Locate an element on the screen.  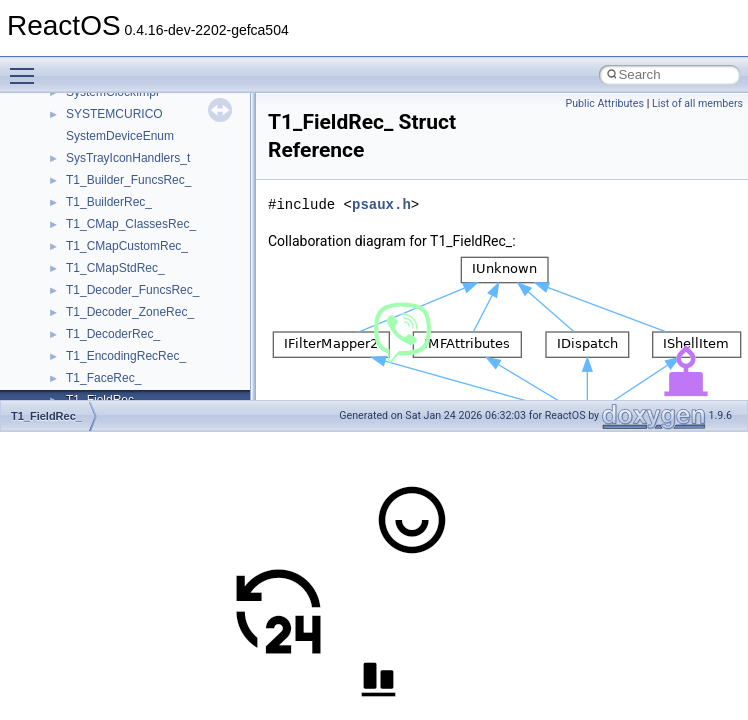
view your profile is located at coordinates (412, 520).